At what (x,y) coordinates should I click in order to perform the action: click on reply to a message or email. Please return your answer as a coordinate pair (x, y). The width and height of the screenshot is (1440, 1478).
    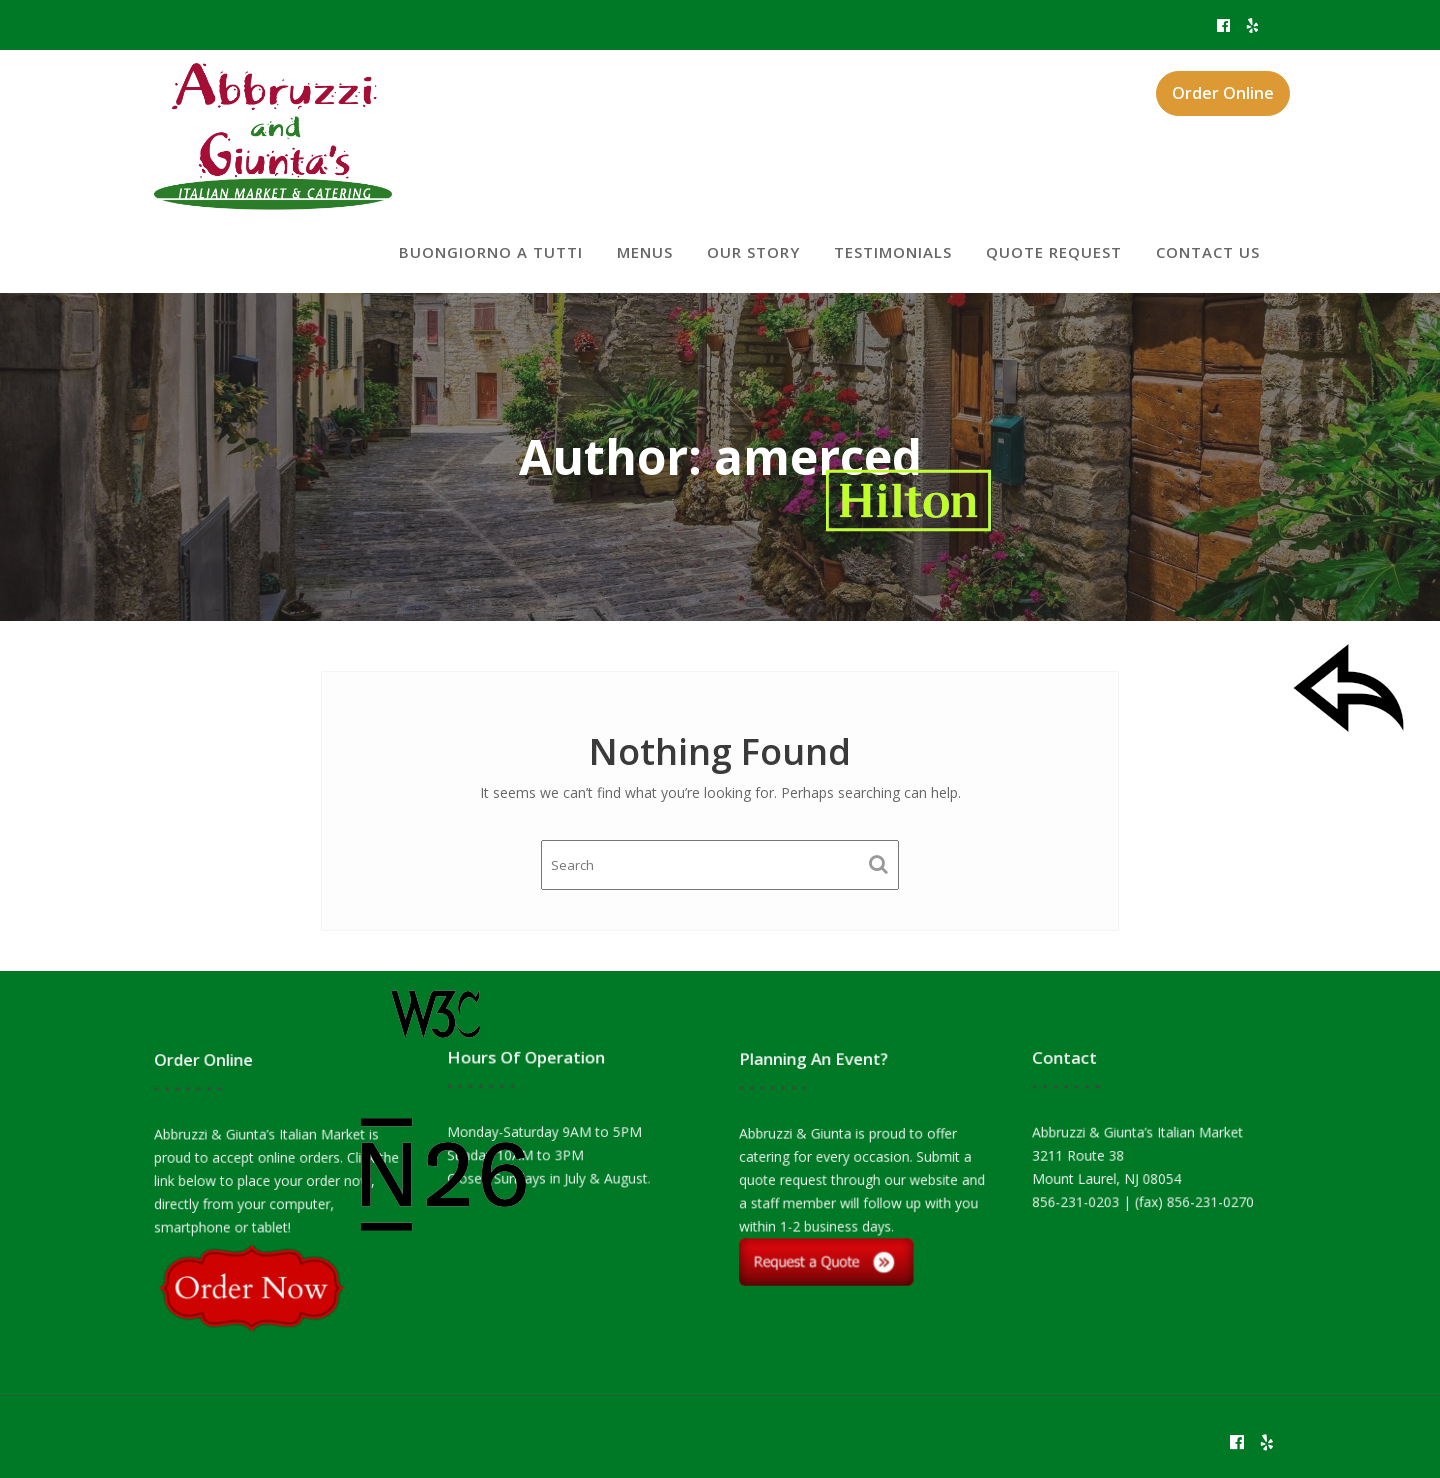
    Looking at the image, I should click on (1354, 688).